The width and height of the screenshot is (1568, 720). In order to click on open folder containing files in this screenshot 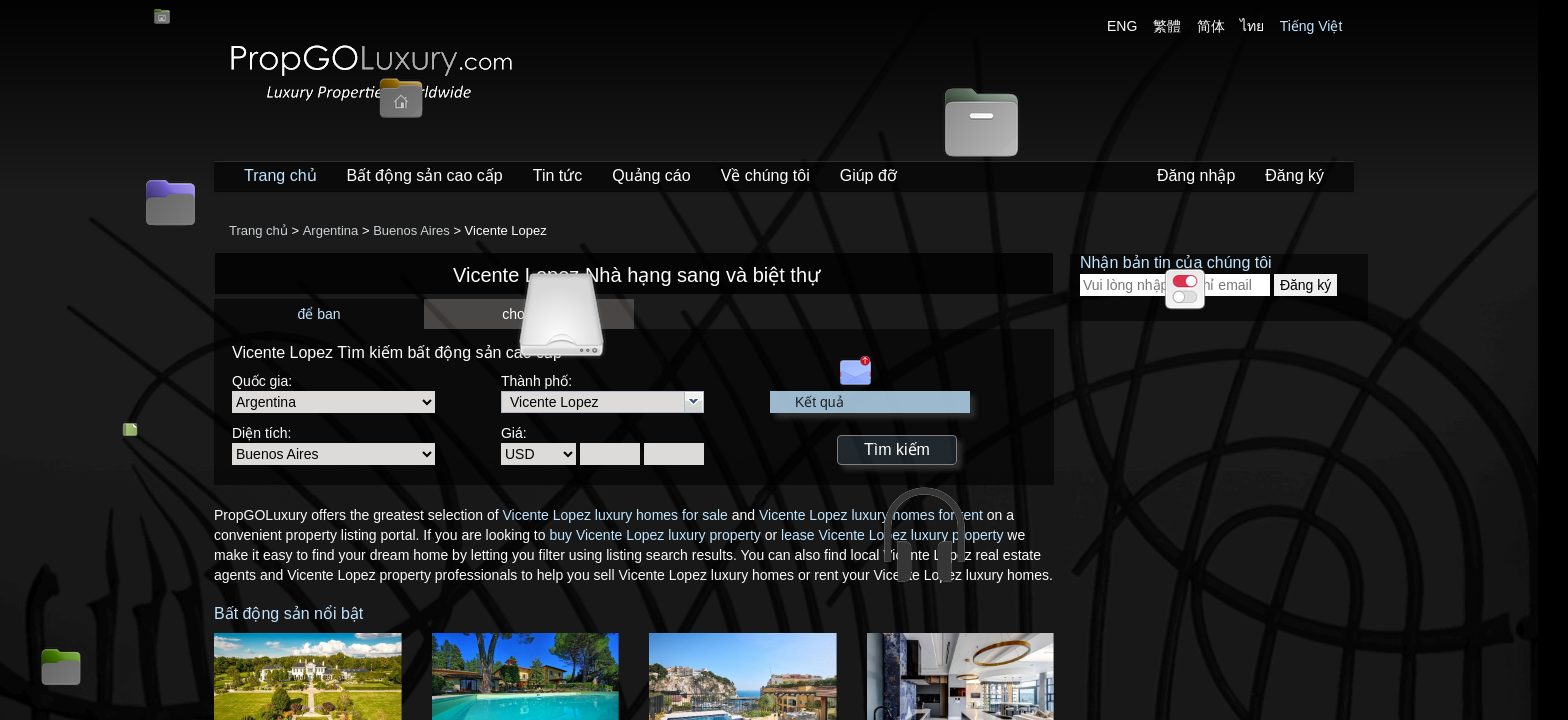, I will do `click(61, 667)`.